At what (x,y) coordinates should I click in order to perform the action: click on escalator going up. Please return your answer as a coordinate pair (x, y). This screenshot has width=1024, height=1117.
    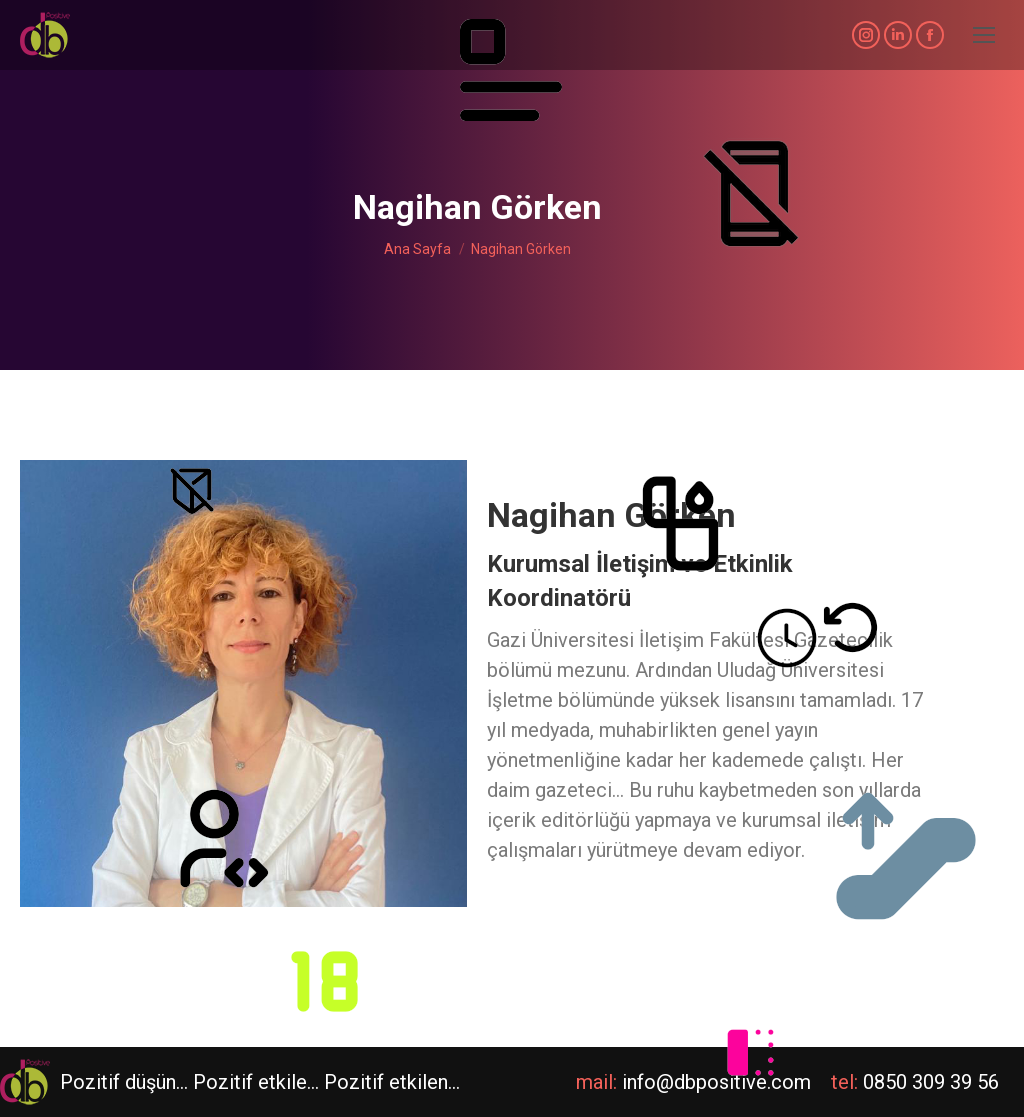
    Looking at the image, I should click on (906, 856).